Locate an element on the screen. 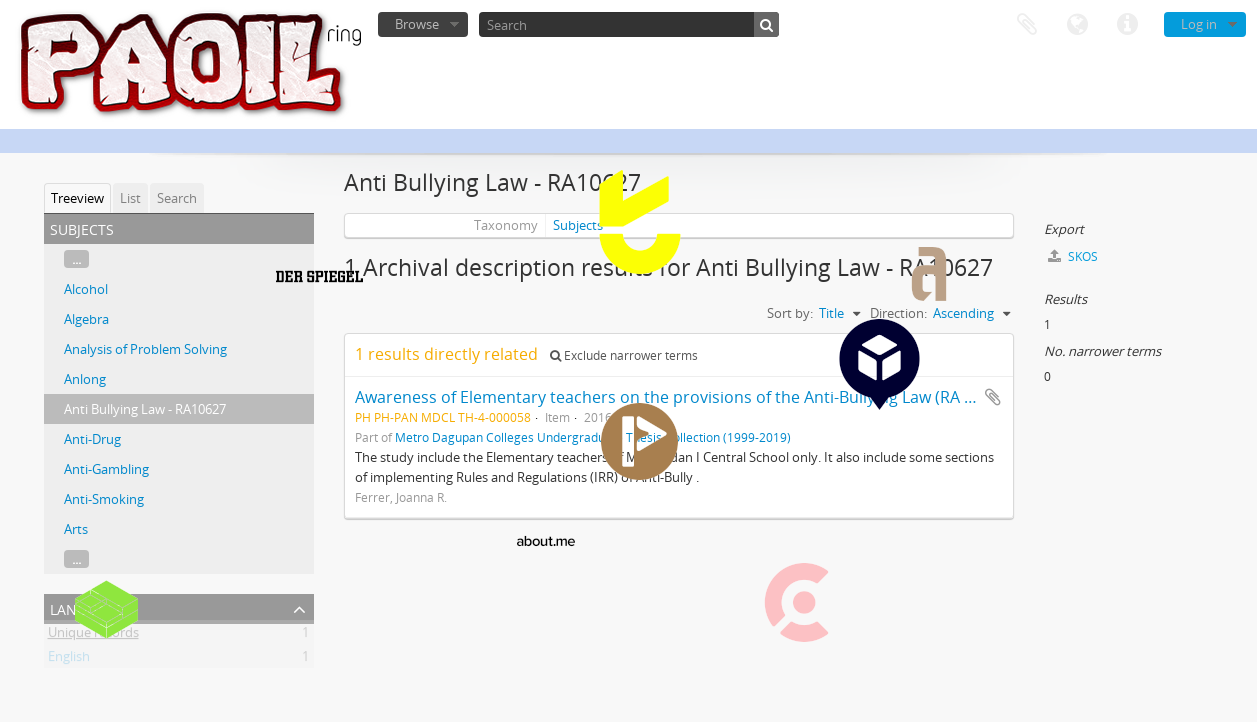 Image resolution: width=1257 pixels, height=722 pixels. appian brand logo is located at coordinates (929, 274).